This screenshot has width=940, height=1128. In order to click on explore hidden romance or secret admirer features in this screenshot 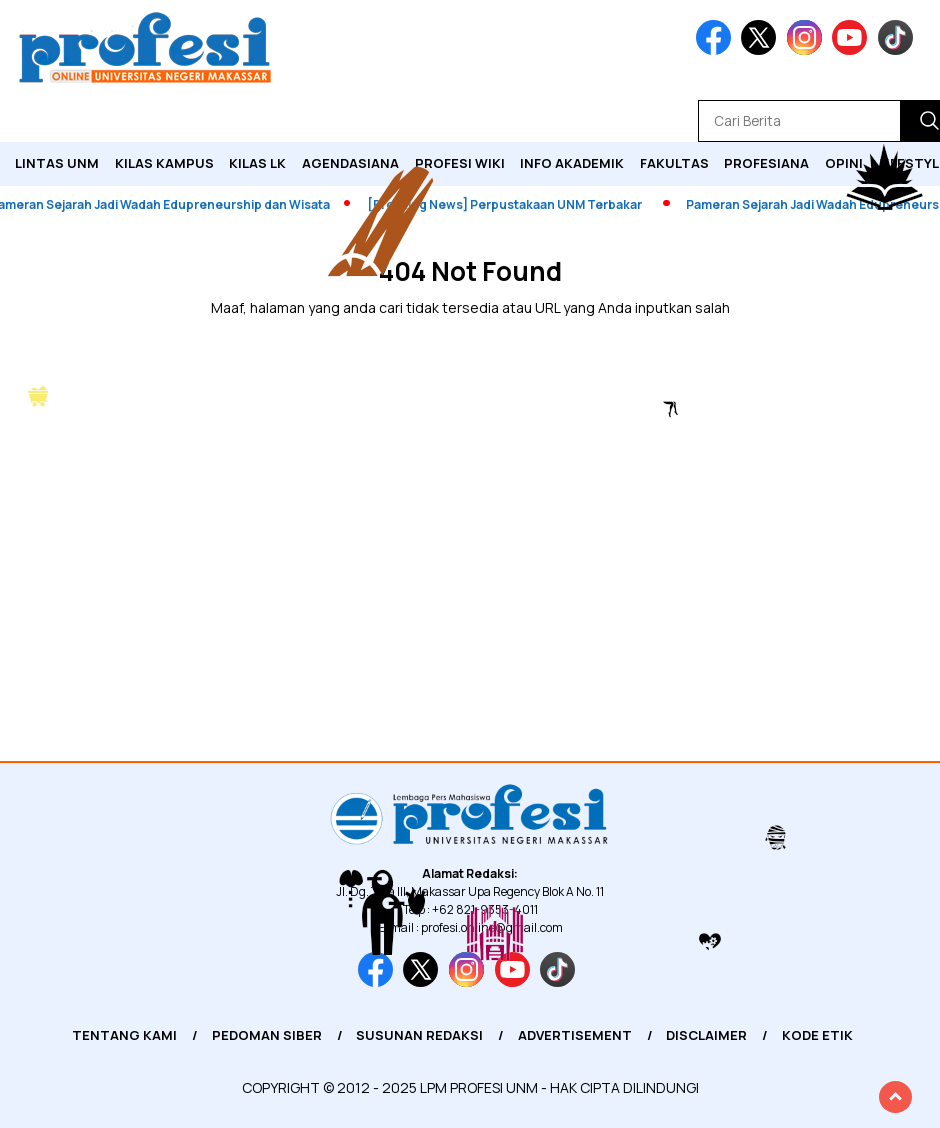, I will do `click(710, 943)`.